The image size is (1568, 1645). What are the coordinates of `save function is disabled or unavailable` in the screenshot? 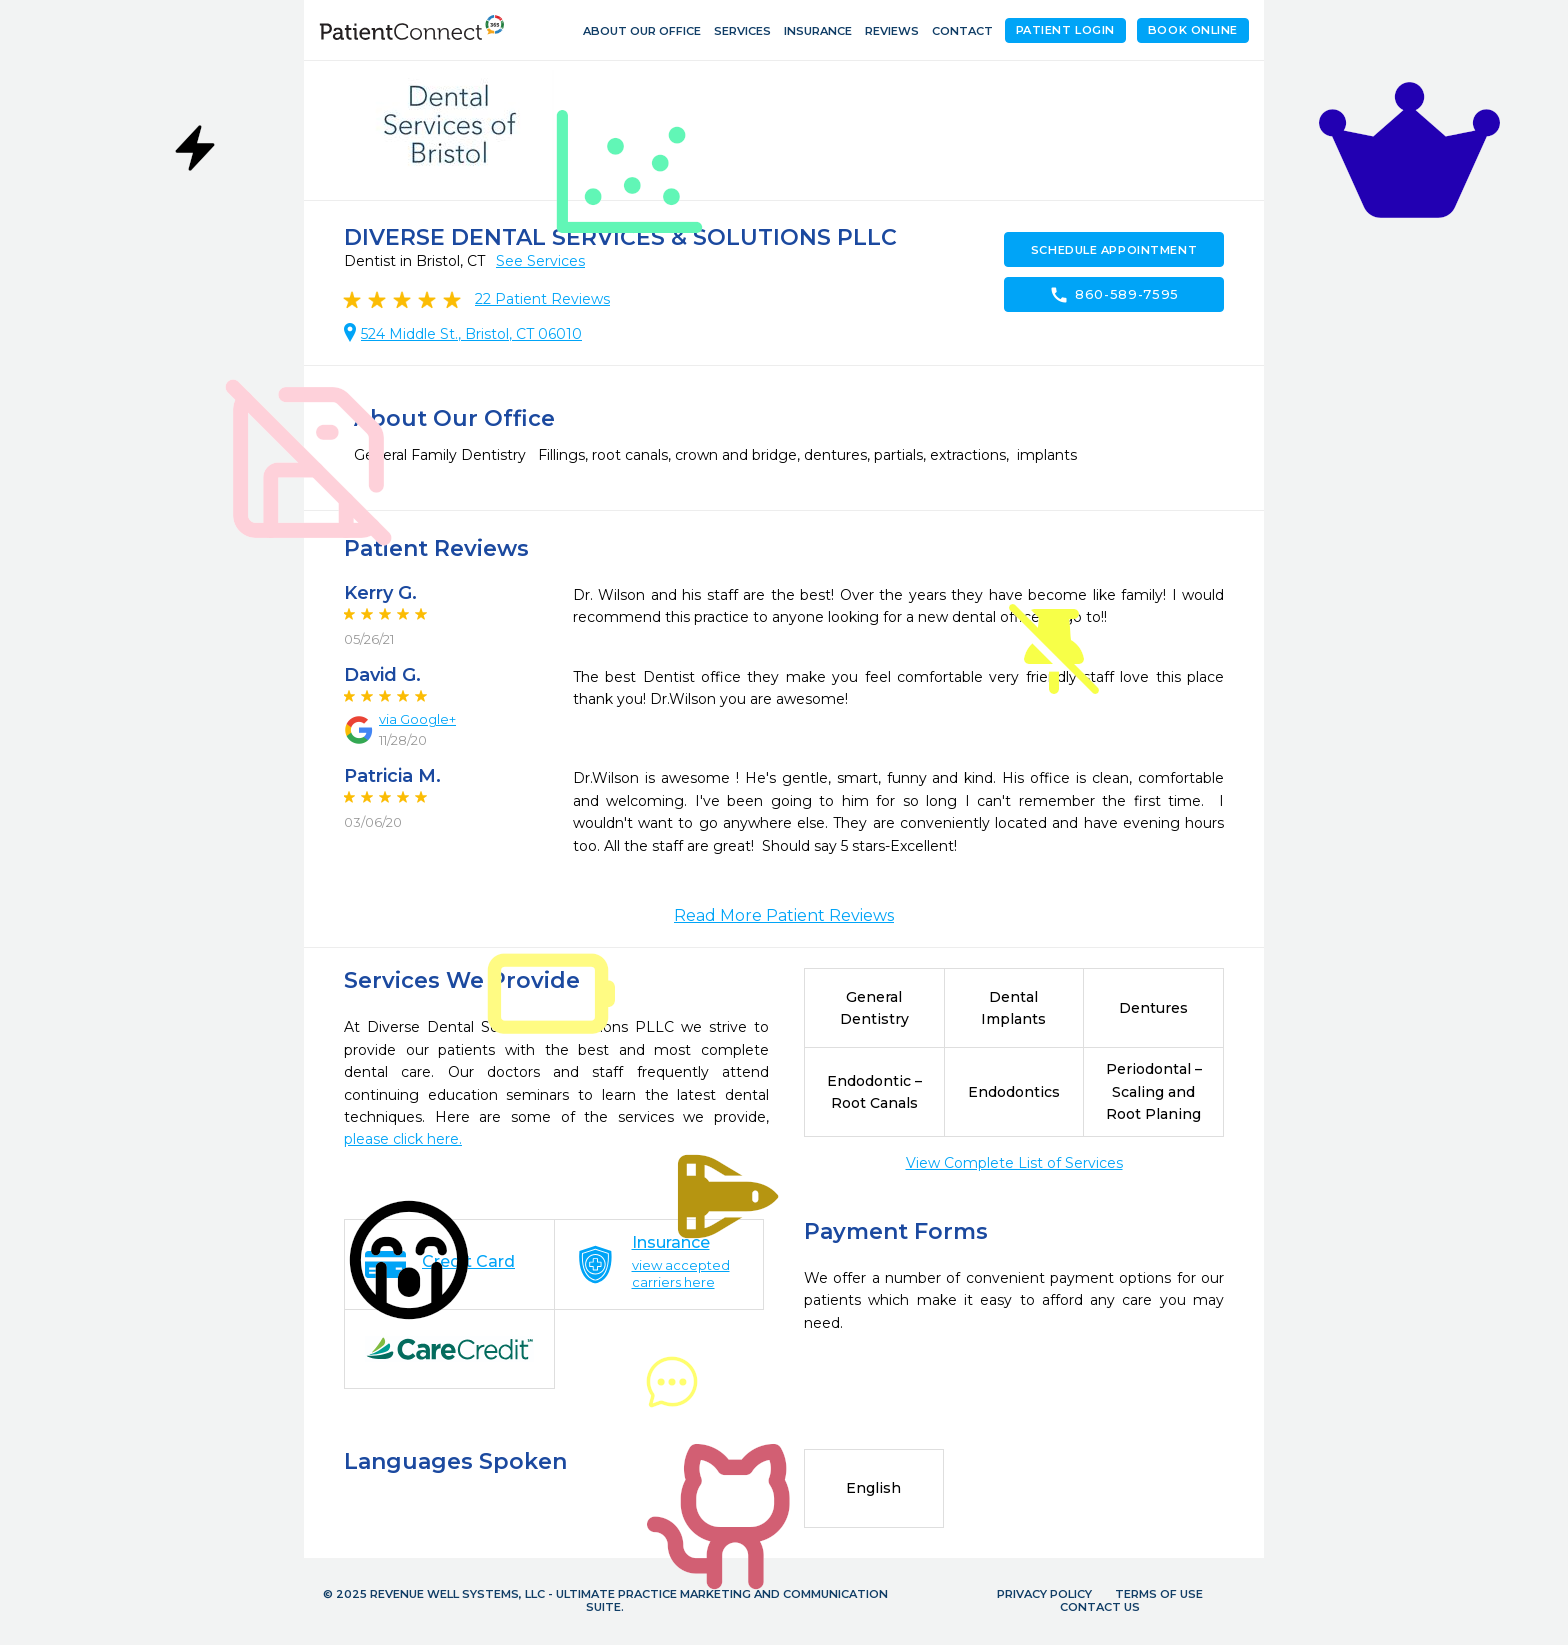 It's located at (308, 462).